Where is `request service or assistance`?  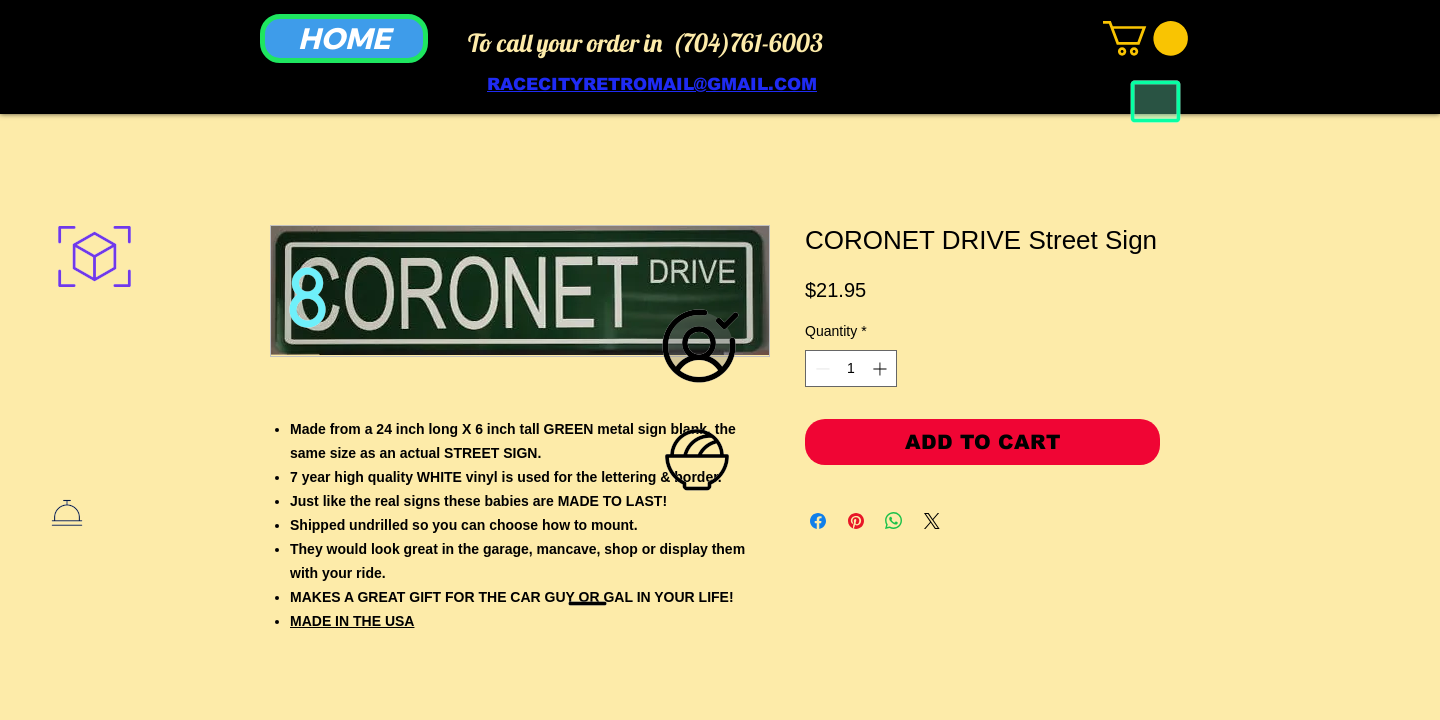 request service or assistance is located at coordinates (67, 514).